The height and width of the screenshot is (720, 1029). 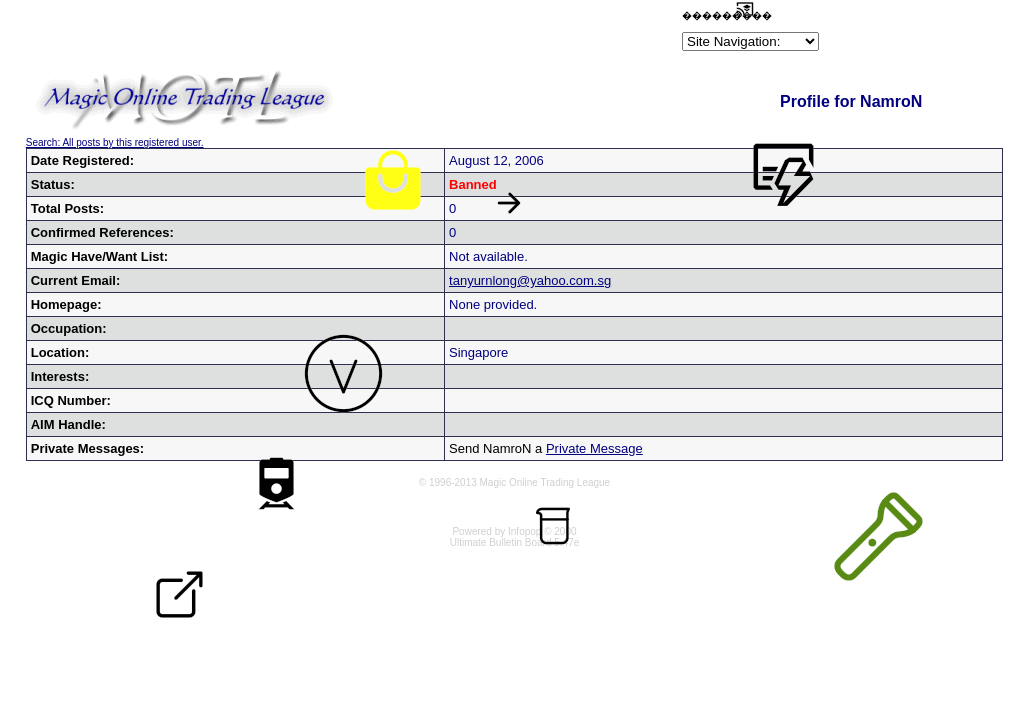 What do you see at coordinates (553, 526) in the screenshot?
I see `access experimental or beta features` at bounding box center [553, 526].